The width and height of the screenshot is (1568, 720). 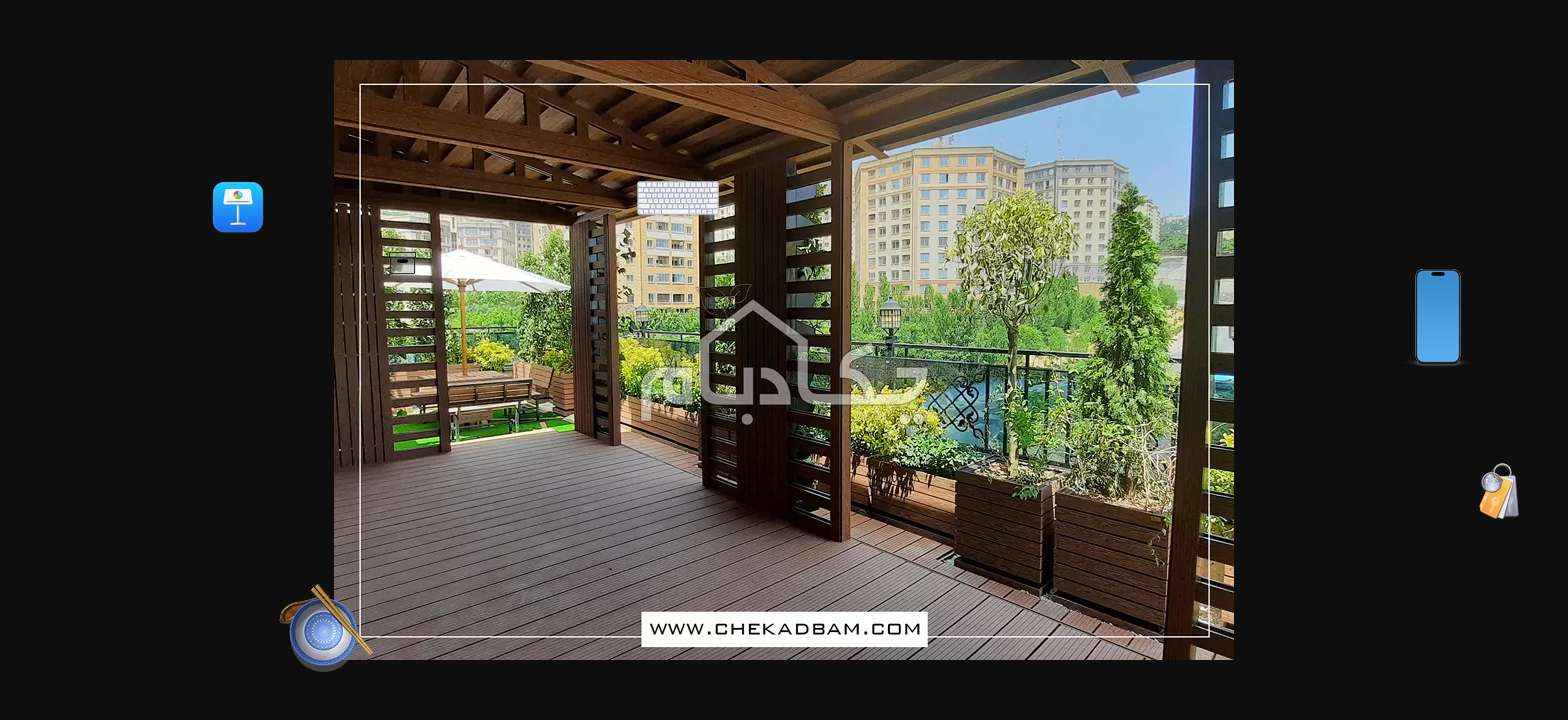 What do you see at coordinates (678, 198) in the screenshot?
I see `connect a wireless bluetooth keyboard` at bounding box center [678, 198].